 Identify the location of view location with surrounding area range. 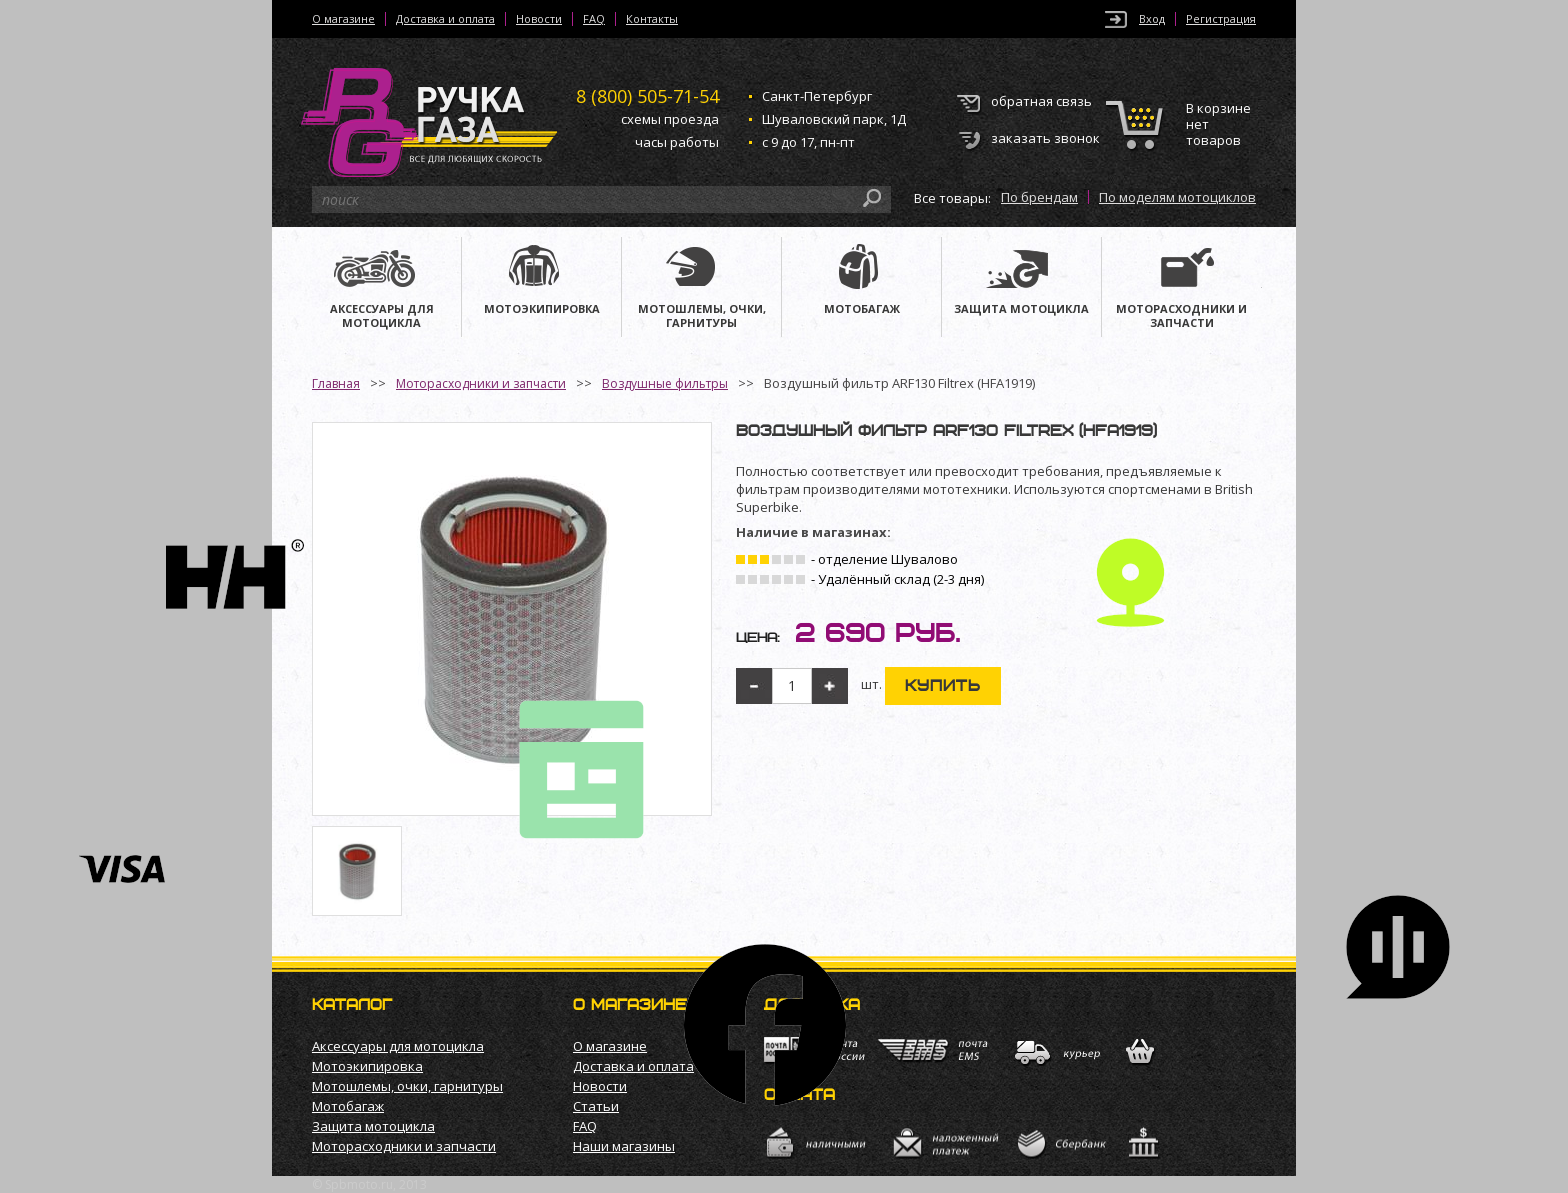
(1130, 580).